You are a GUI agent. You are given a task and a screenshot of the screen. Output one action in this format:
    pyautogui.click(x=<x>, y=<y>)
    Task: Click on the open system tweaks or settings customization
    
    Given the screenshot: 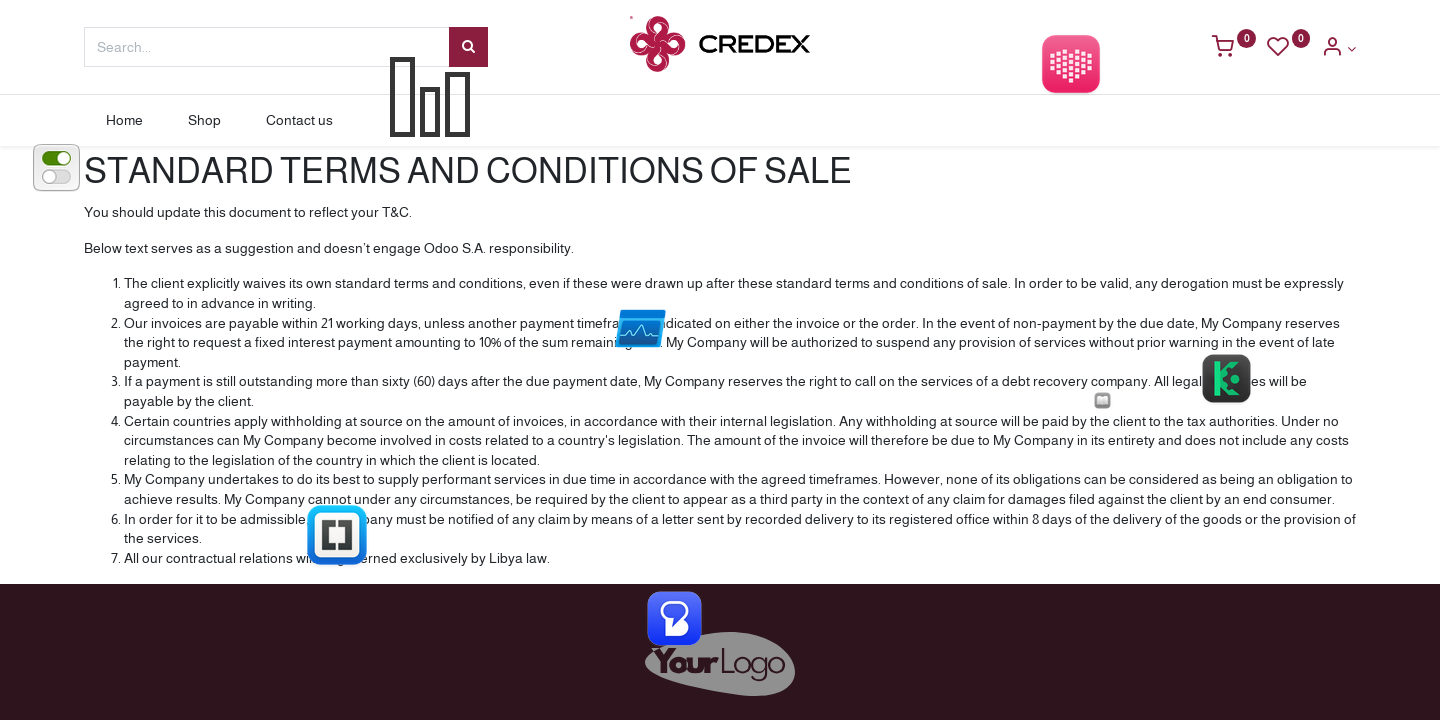 What is the action you would take?
    pyautogui.click(x=56, y=167)
    